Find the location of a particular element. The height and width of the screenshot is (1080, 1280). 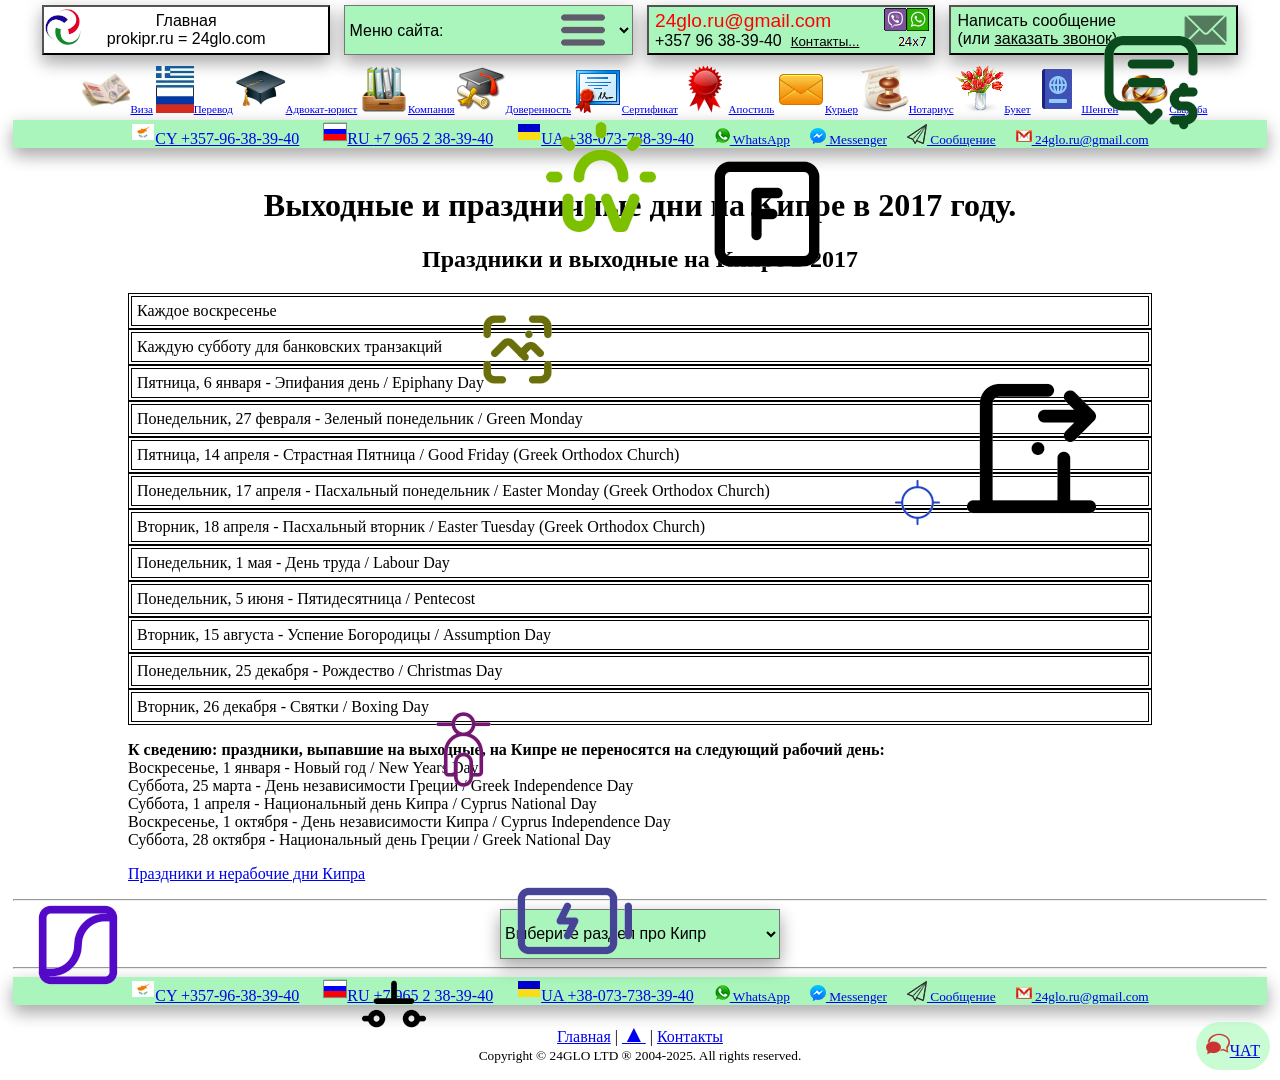

view current UV index level is located at coordinates (601, 177).